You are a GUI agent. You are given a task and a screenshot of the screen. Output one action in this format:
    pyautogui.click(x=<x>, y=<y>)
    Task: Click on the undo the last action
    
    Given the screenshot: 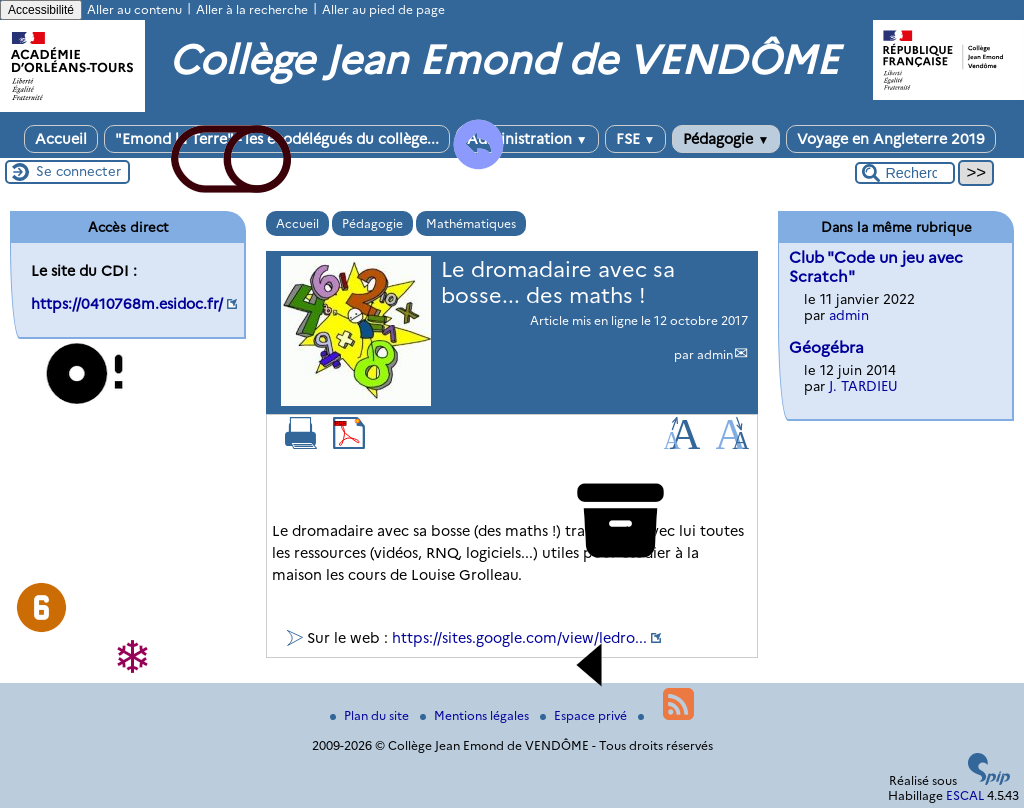 What is the action you would take?
    pyautogui.click(x=478, y=144)
    